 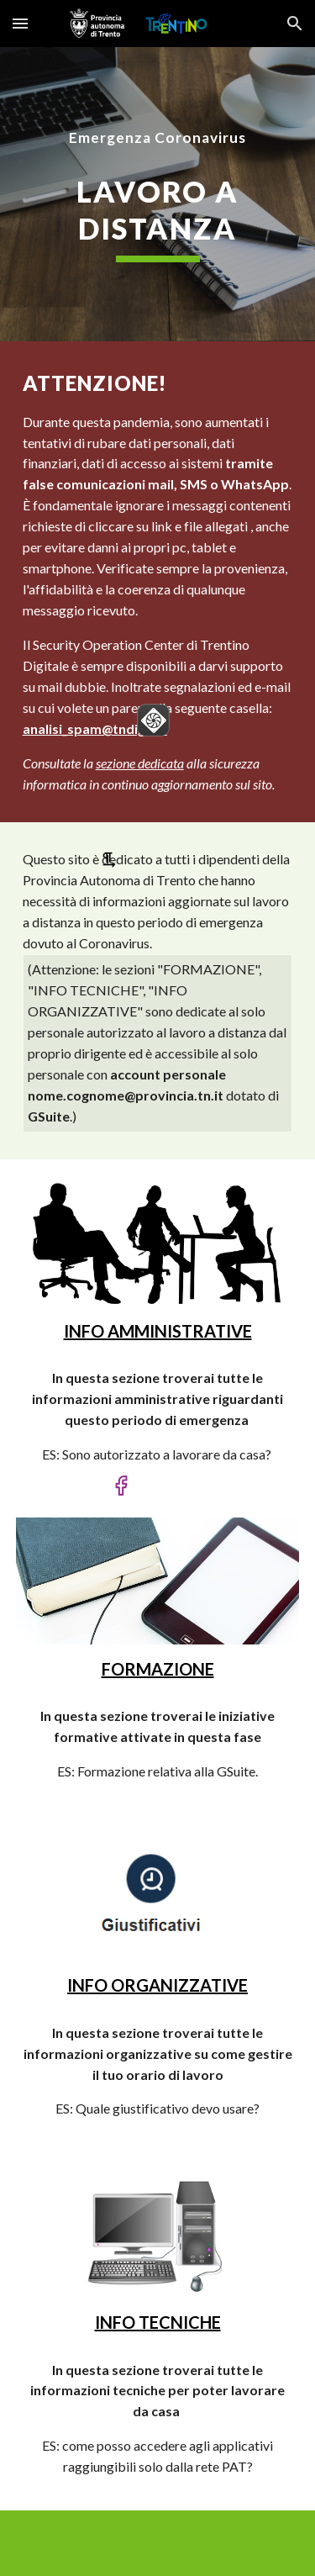 What do you see at coordinates (108, 860) in the screenshot?
I see `set text direction to left-to-right` at bounding box center [108, 860].